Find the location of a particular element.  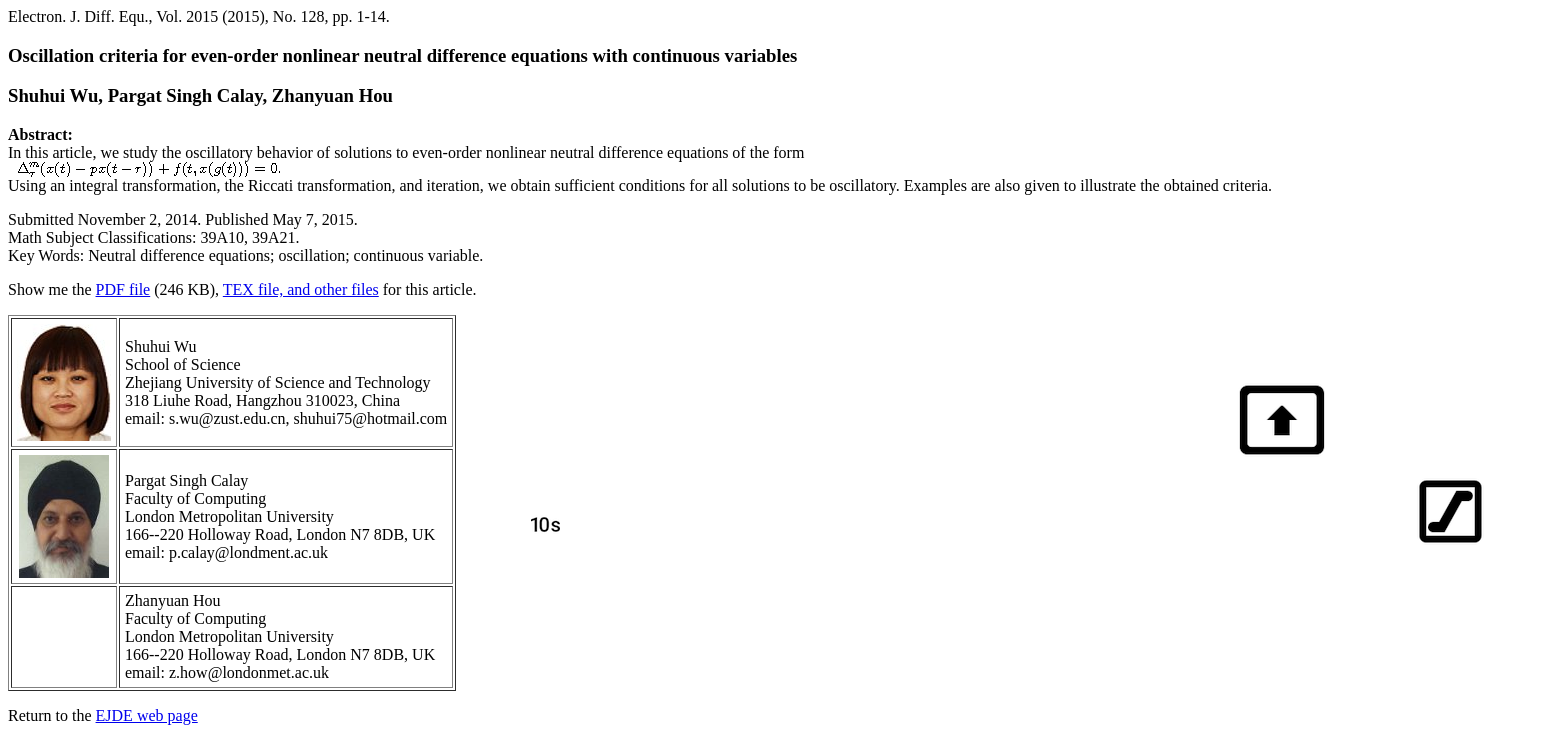

indicates escalator location in a building or transit station is located at coordinates (1450, 511).